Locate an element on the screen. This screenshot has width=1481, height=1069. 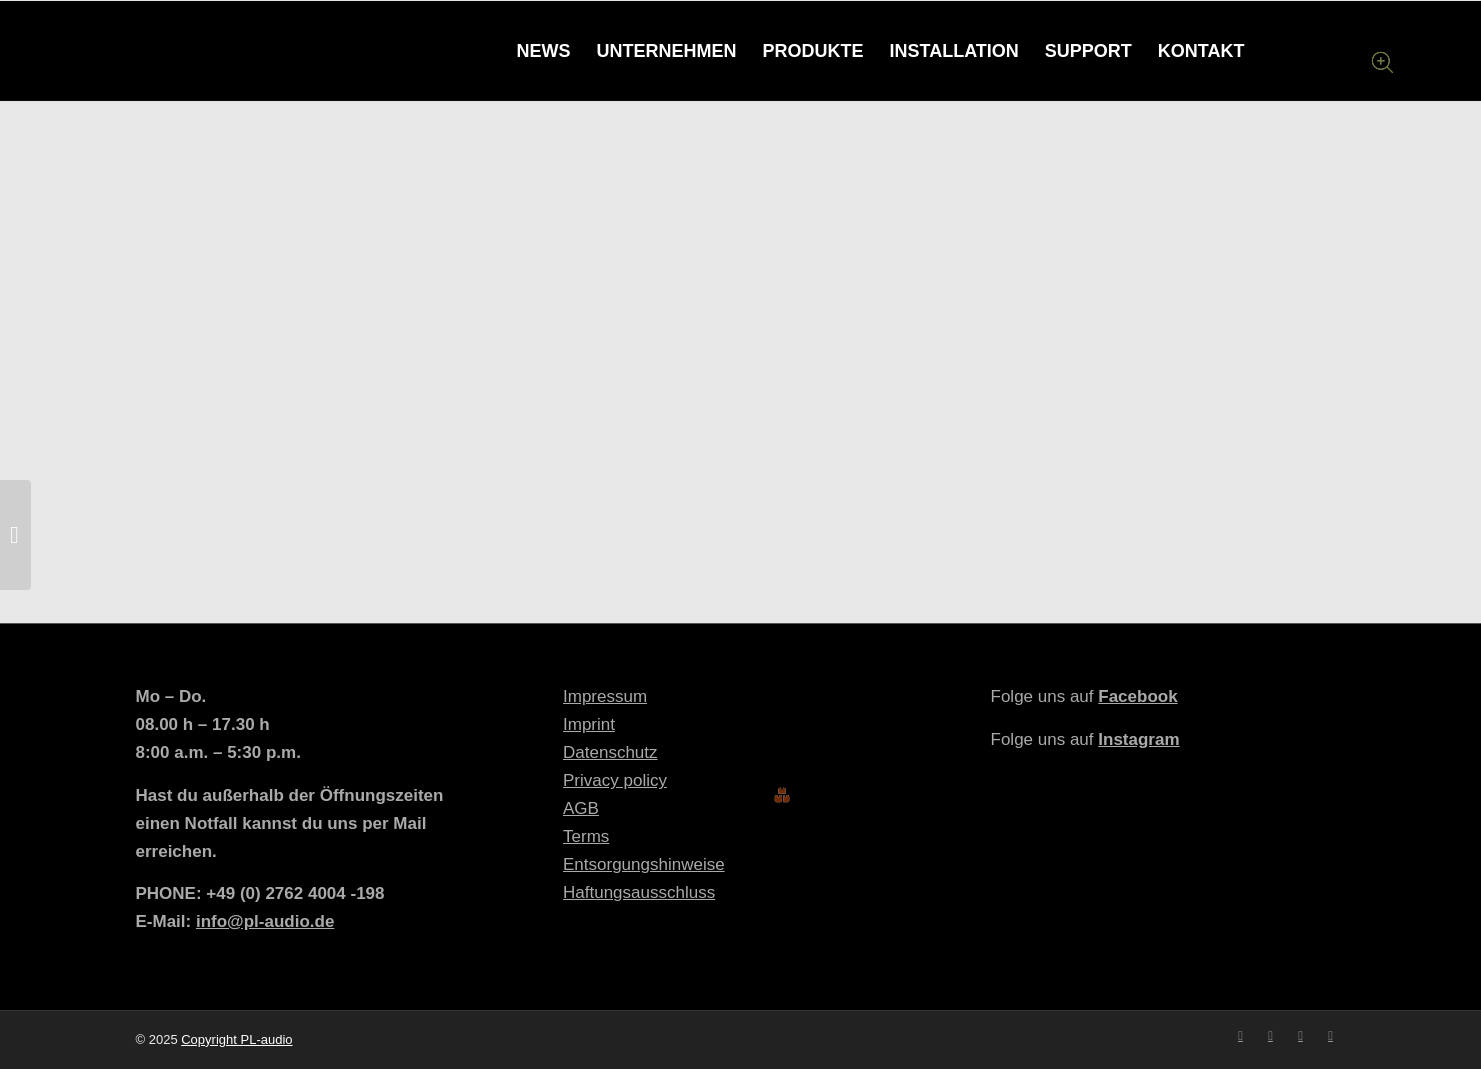
zoom in on content is located at coordinates (1382, 62).